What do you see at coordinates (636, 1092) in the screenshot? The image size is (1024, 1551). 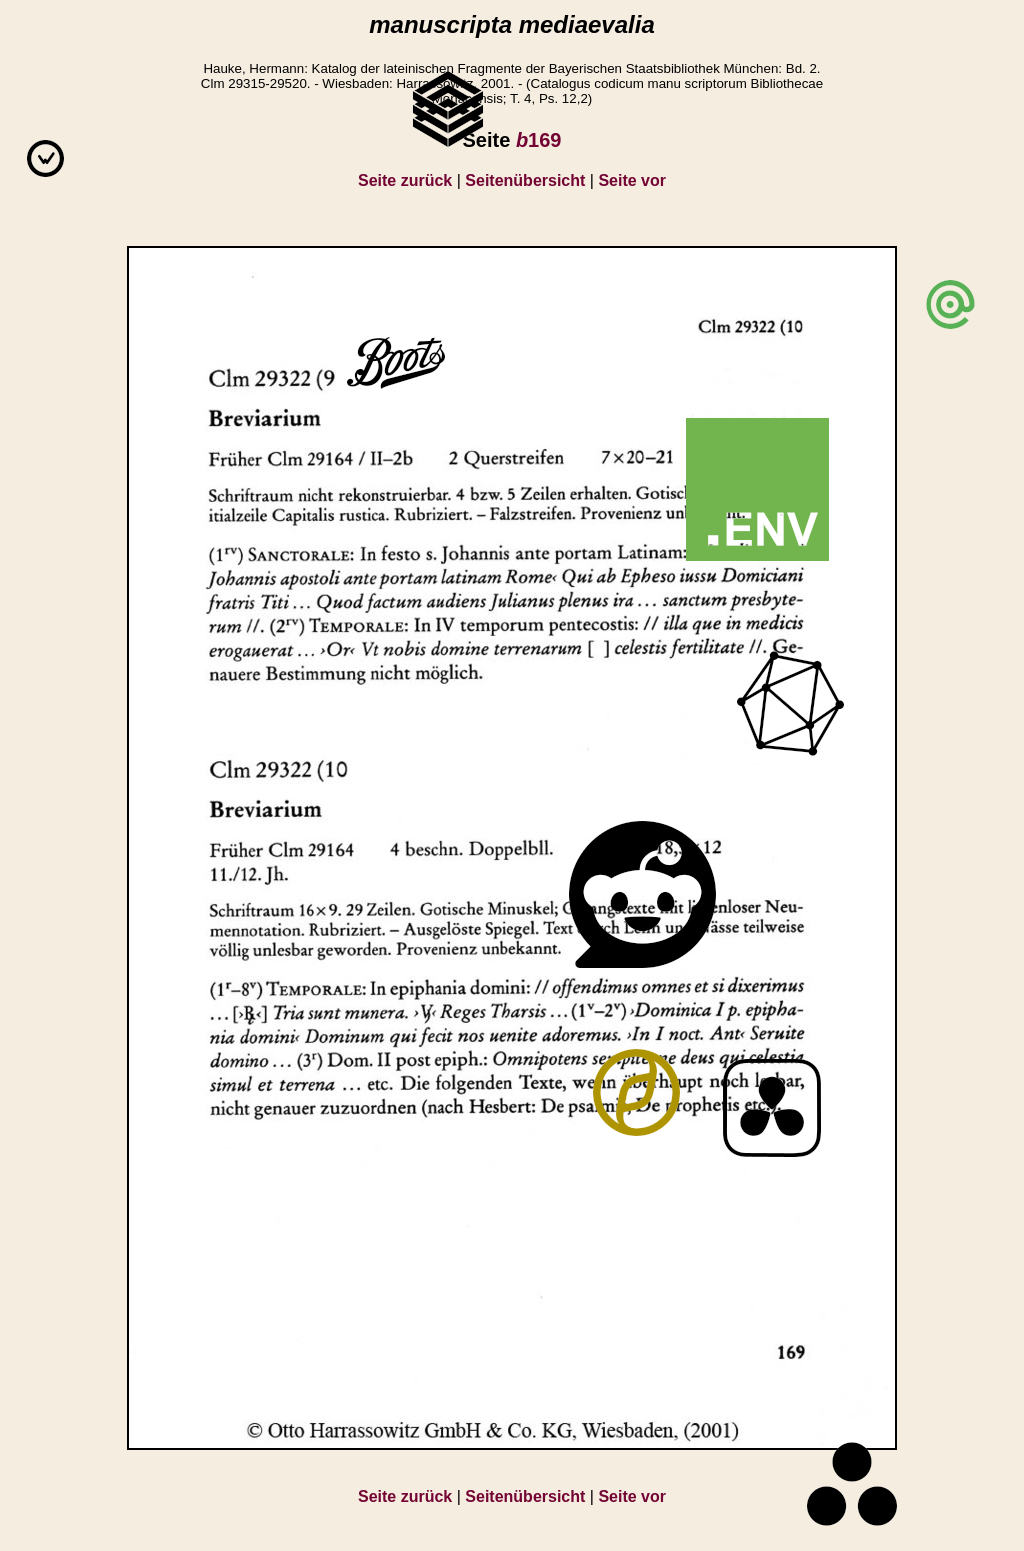 I see `yandex cloud platform logo` at bounding box center [636, 1092].